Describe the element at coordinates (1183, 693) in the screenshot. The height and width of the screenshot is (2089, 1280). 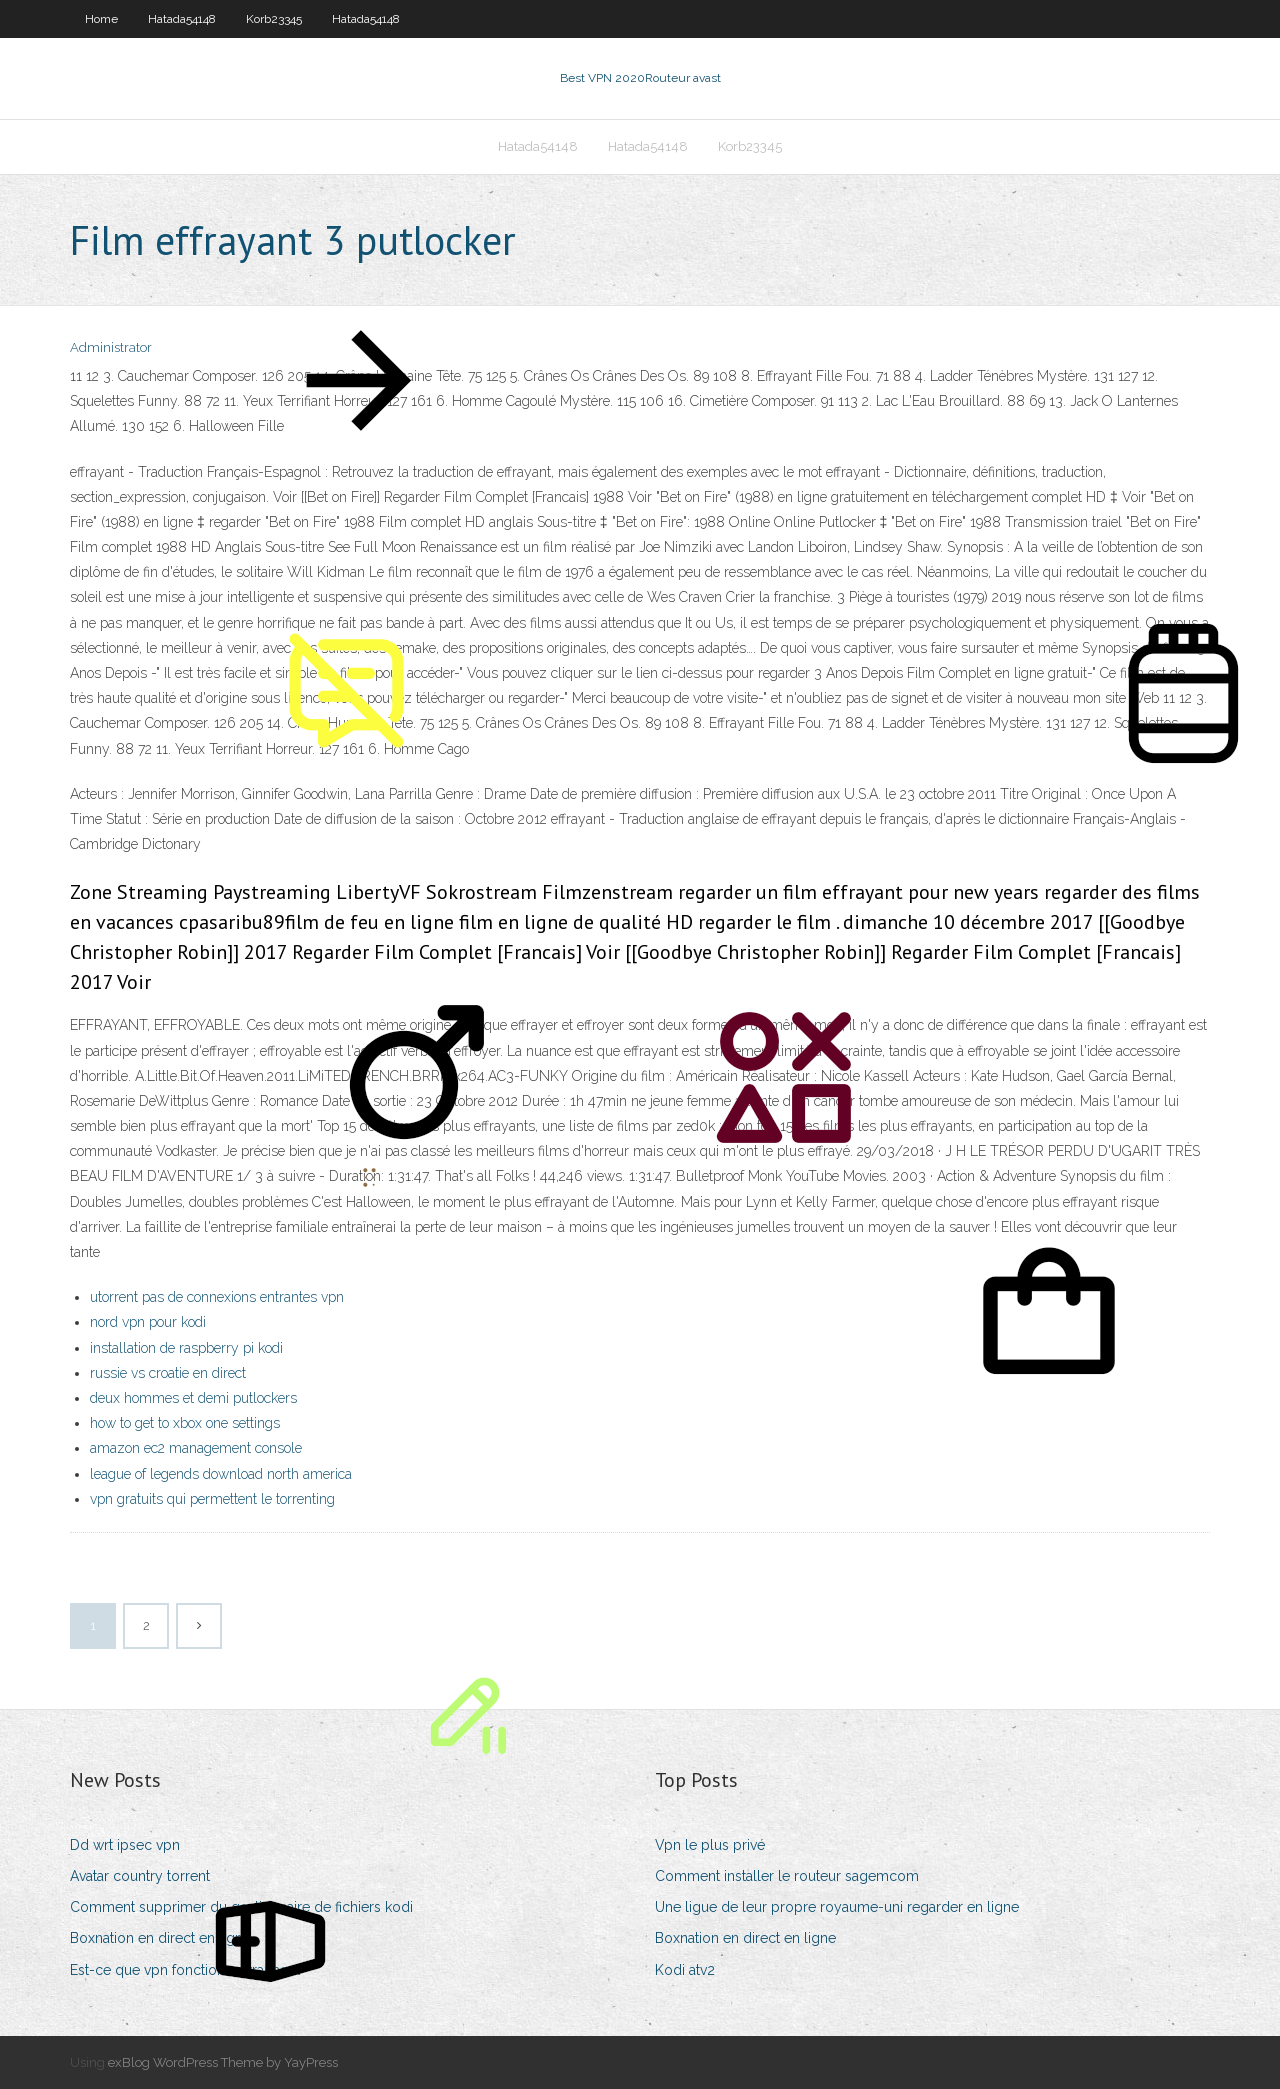
I see `view product or container details` at that location.